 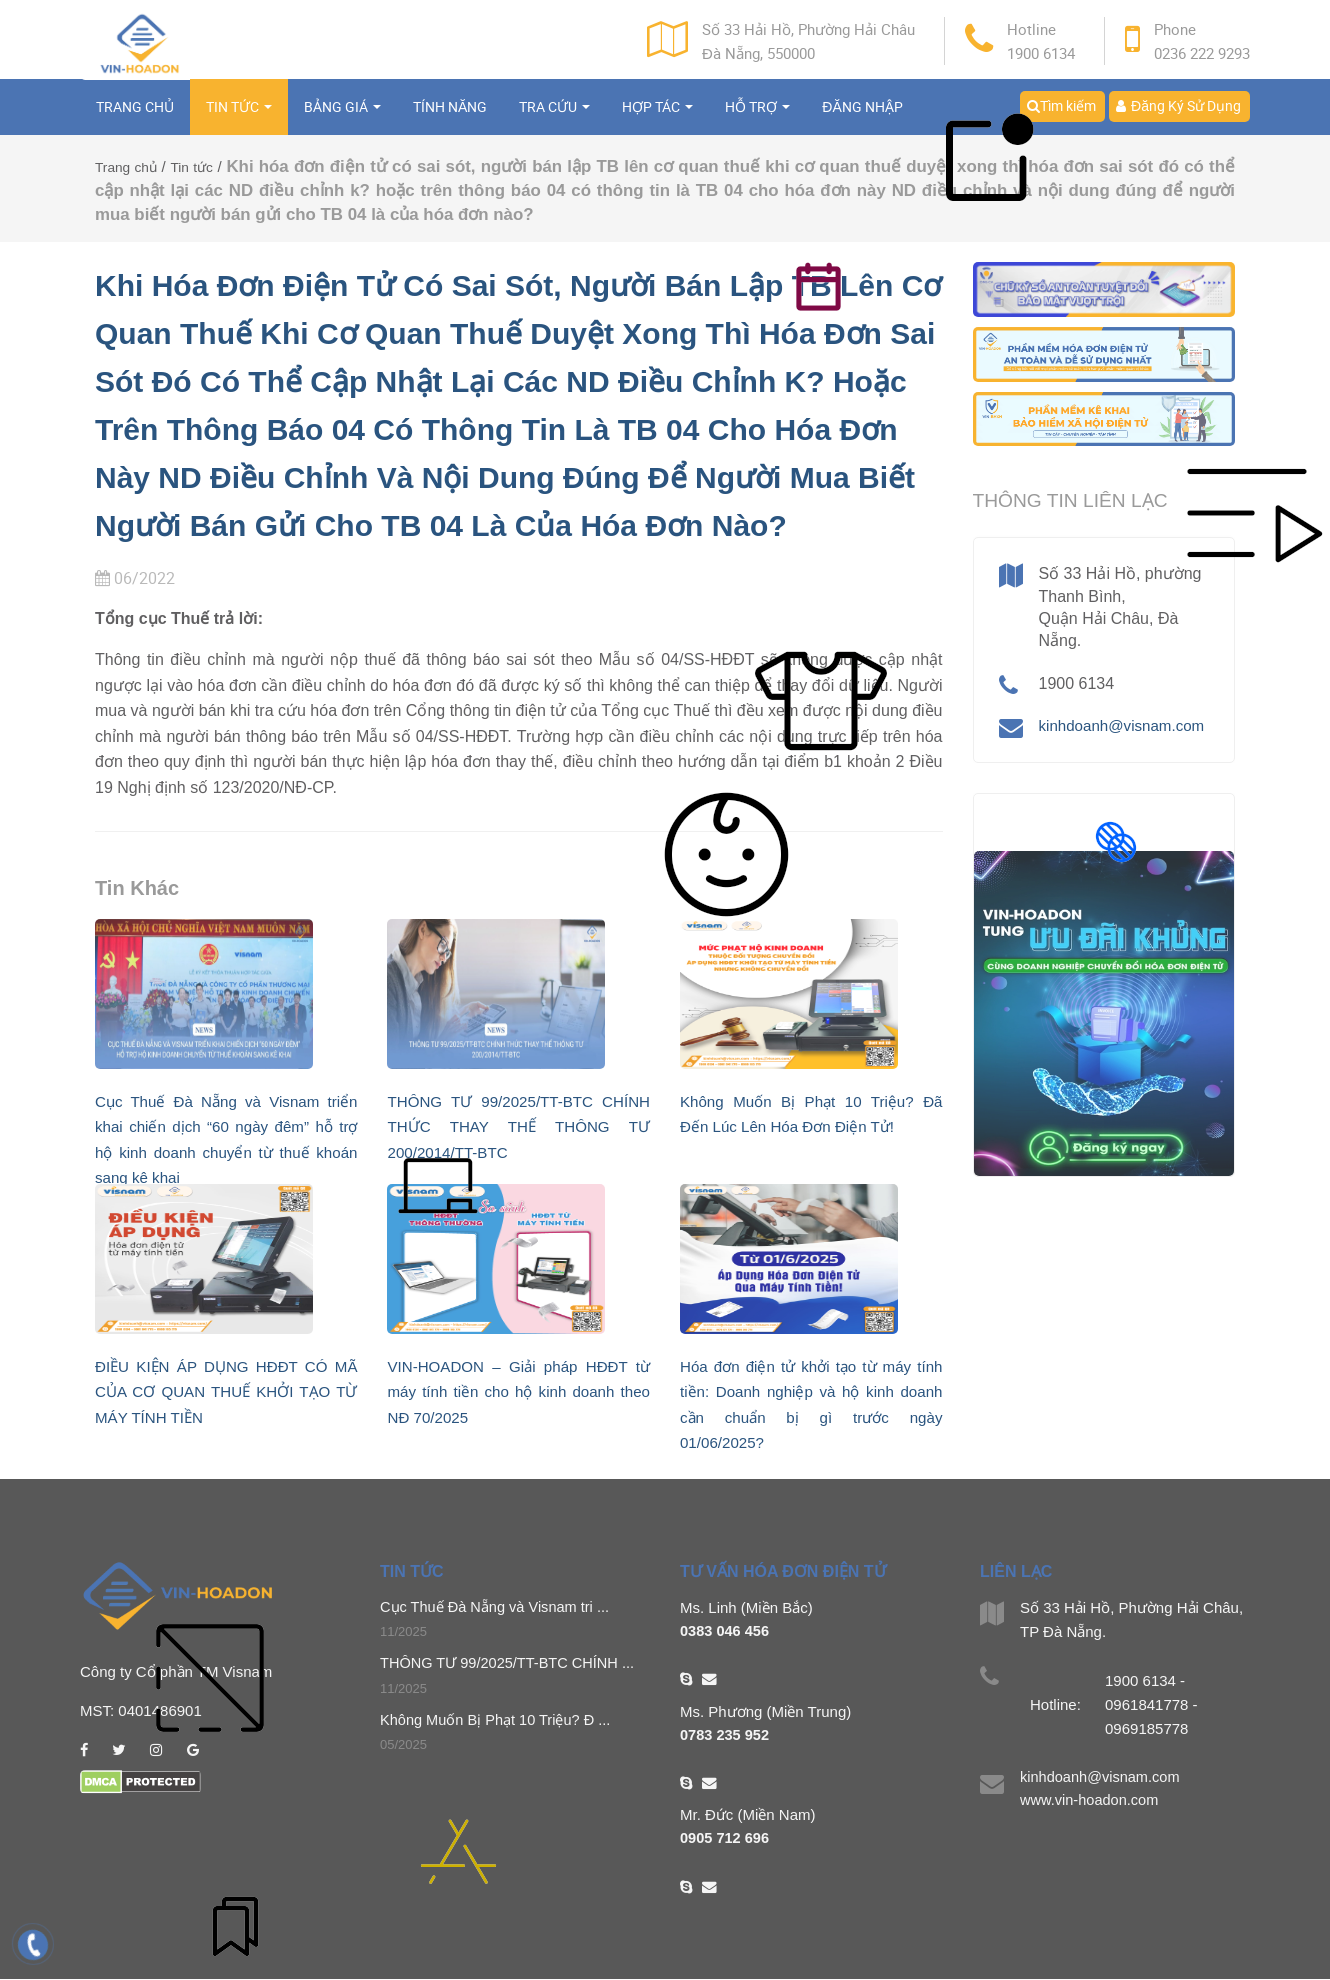 What do you see at coordinates (235, 1926) in the screenshot?
I see `view all saved bookmarks` at bounding box center [235, 1926].